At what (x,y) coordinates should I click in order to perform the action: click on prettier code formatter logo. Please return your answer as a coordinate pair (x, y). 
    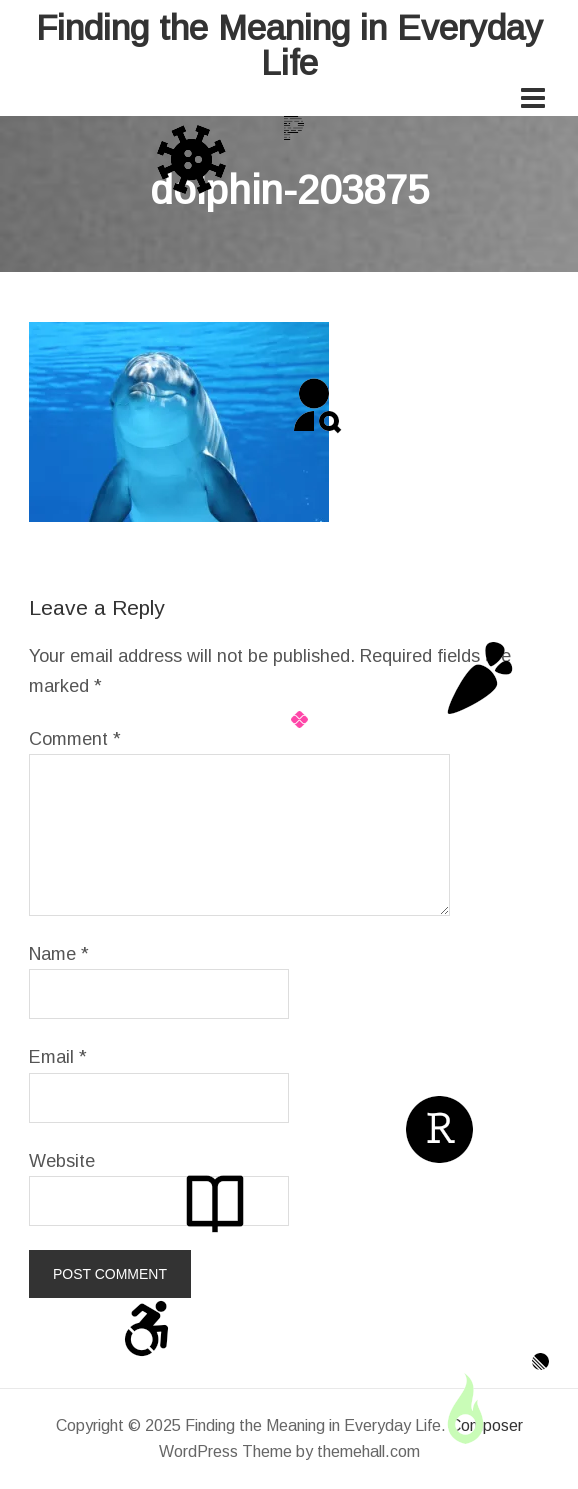
    Looking at the image, I should click on (294, 128).